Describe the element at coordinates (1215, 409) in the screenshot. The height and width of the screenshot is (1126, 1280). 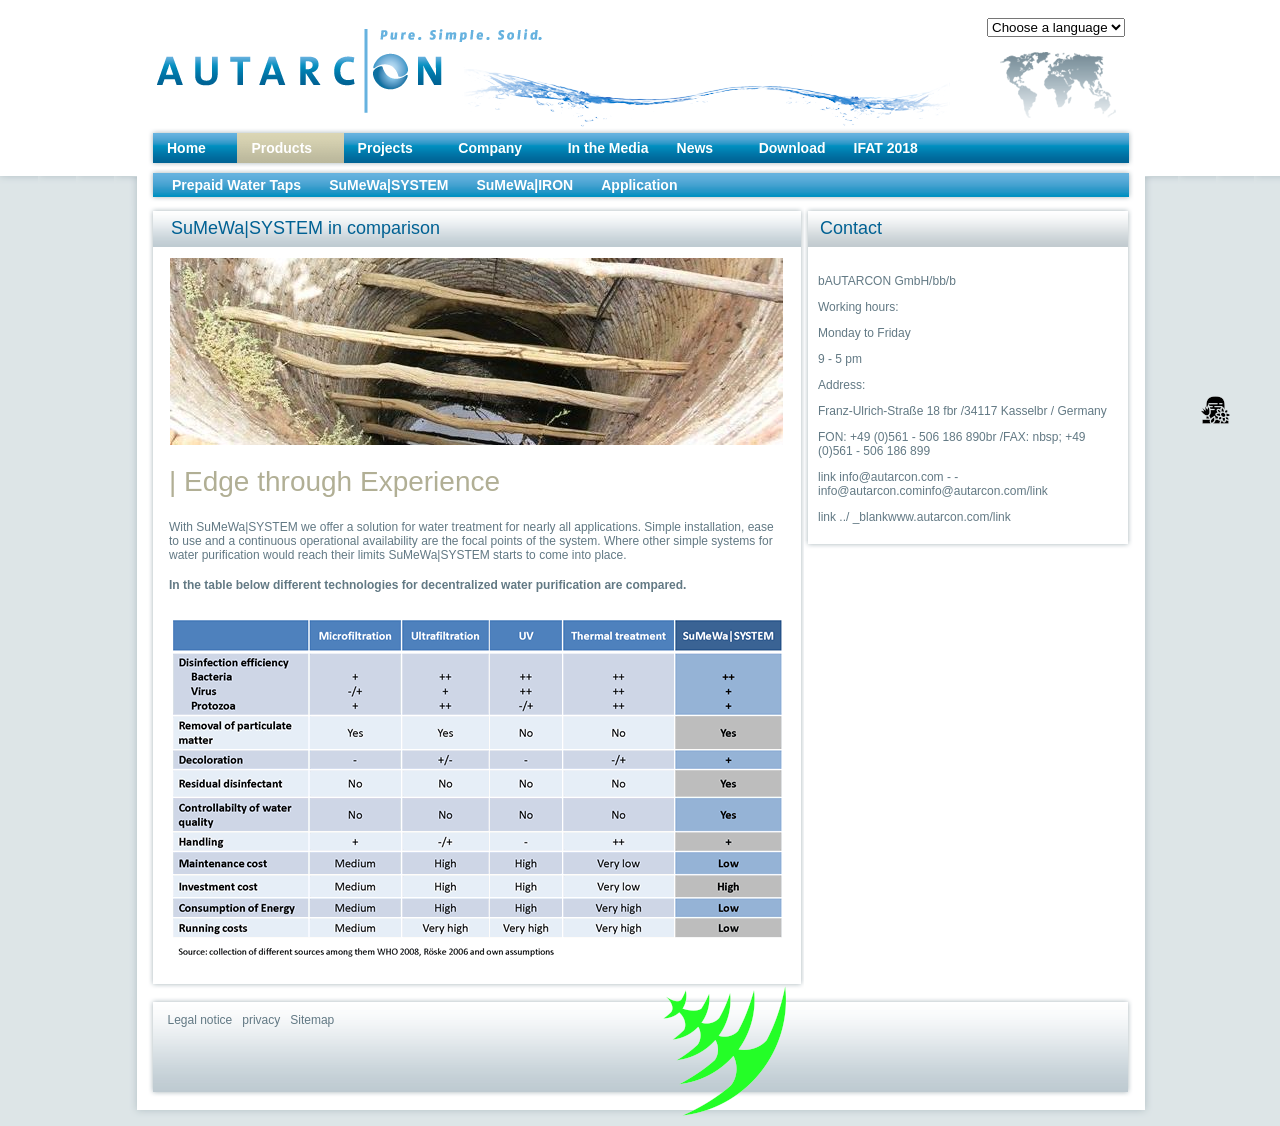
I see `memorial or cemetery location marker` at that location.